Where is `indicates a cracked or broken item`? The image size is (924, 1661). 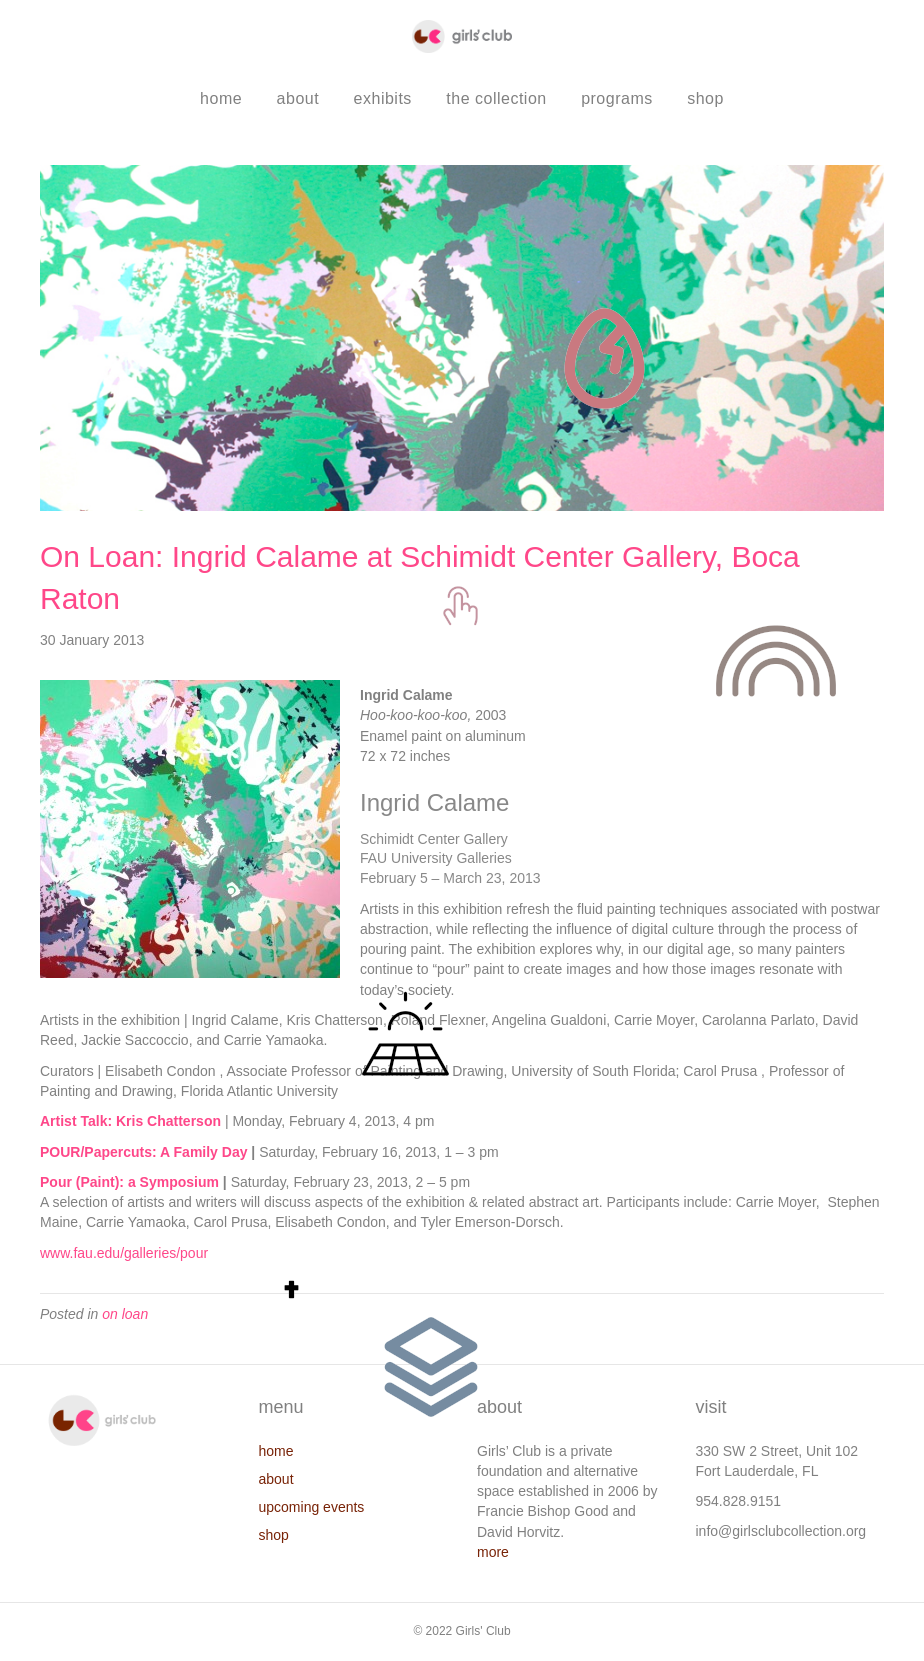
indicates a cracked or broken item is located at coordinates (604, 358).